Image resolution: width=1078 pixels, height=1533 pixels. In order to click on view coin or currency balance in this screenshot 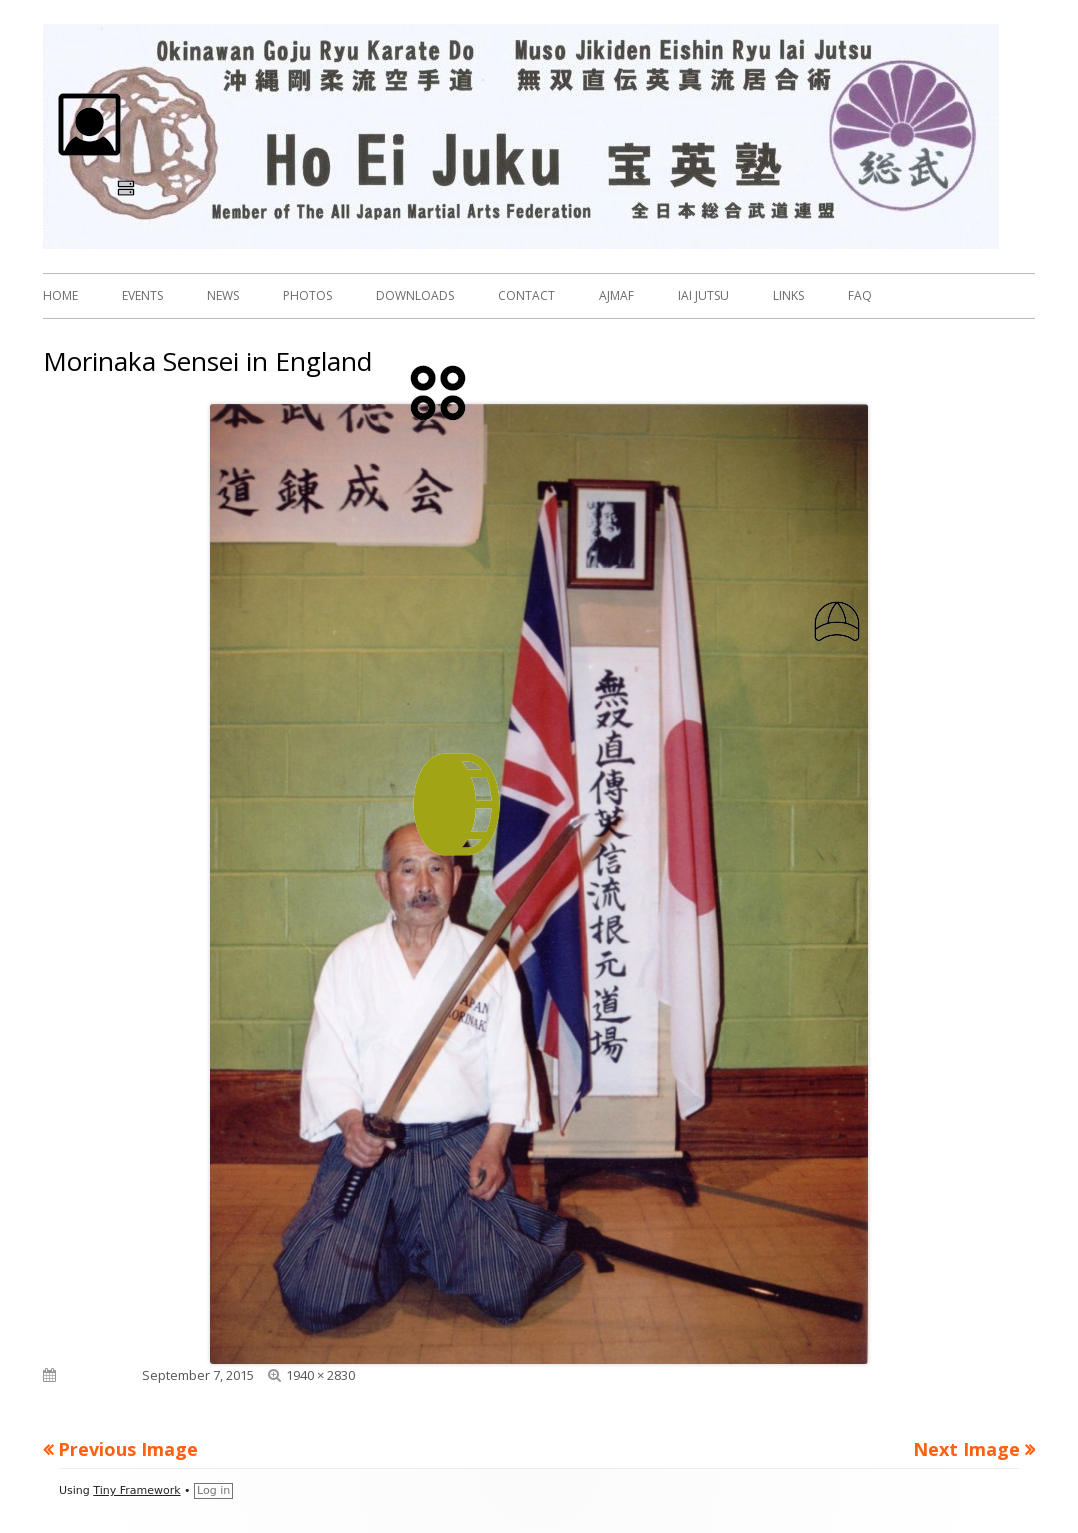, I will do `click(456, 804)`.